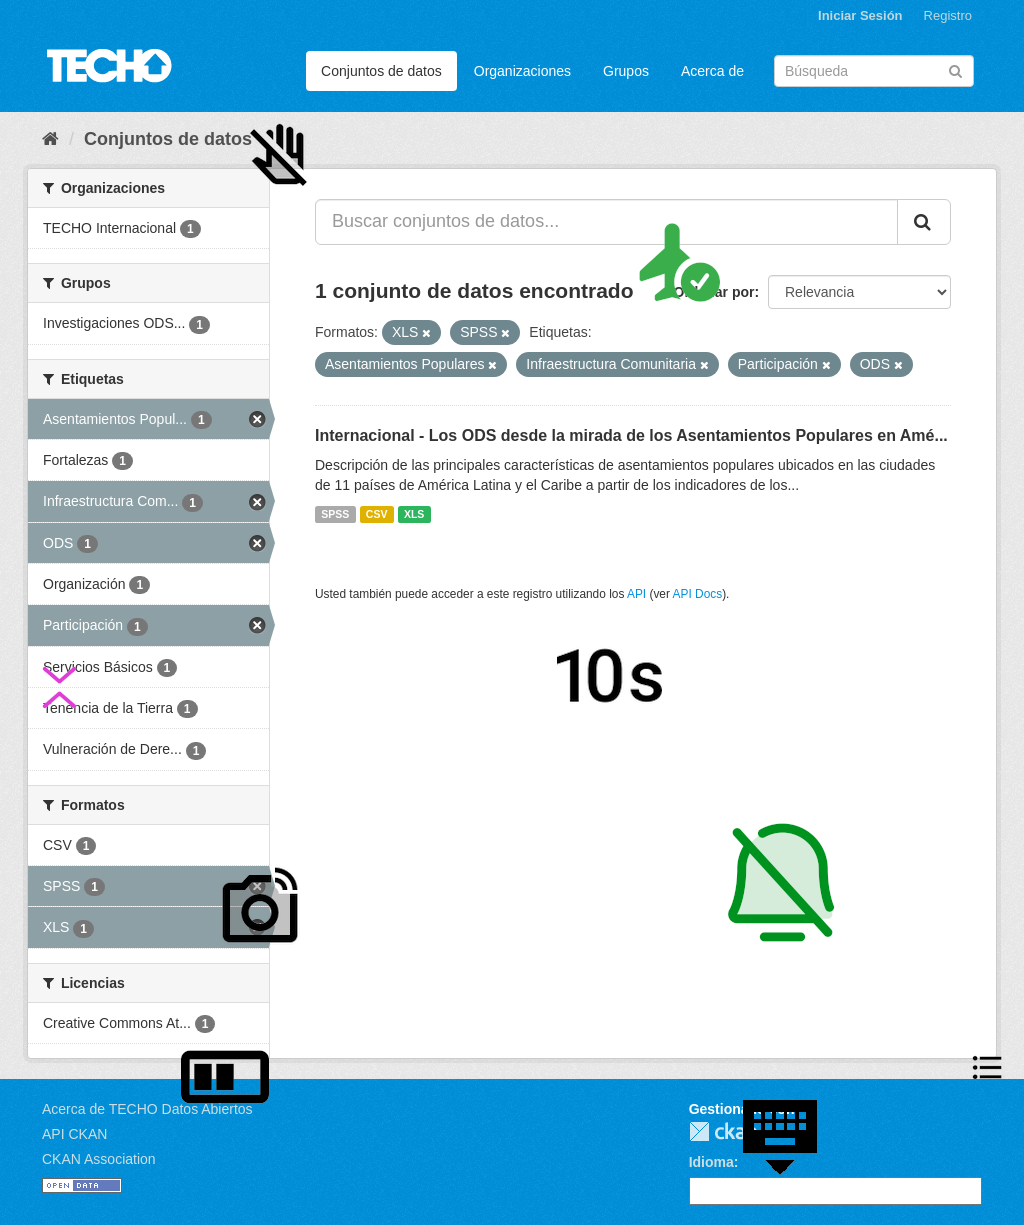 The width and height of the screenshot is (1024, 1225). What do you see at coordinates (609, 675) in the screenshot?
I see `set a 10-second timer` at bounding box center [609, 675].